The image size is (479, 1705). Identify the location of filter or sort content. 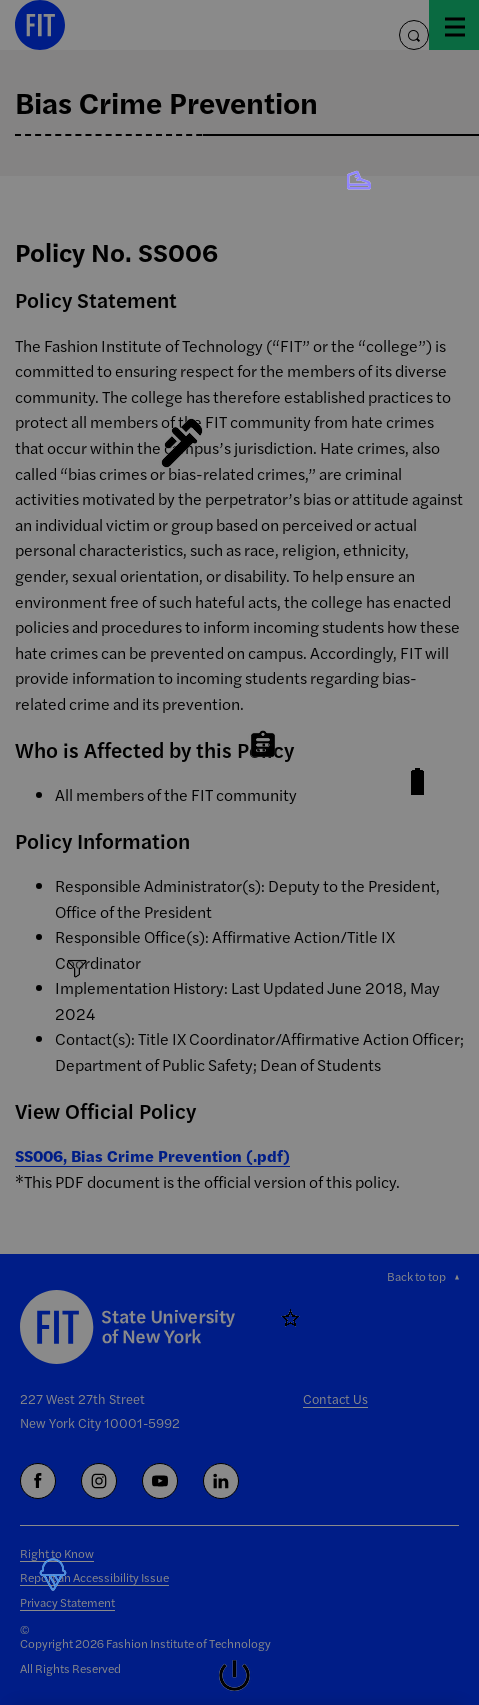
(77, 968).